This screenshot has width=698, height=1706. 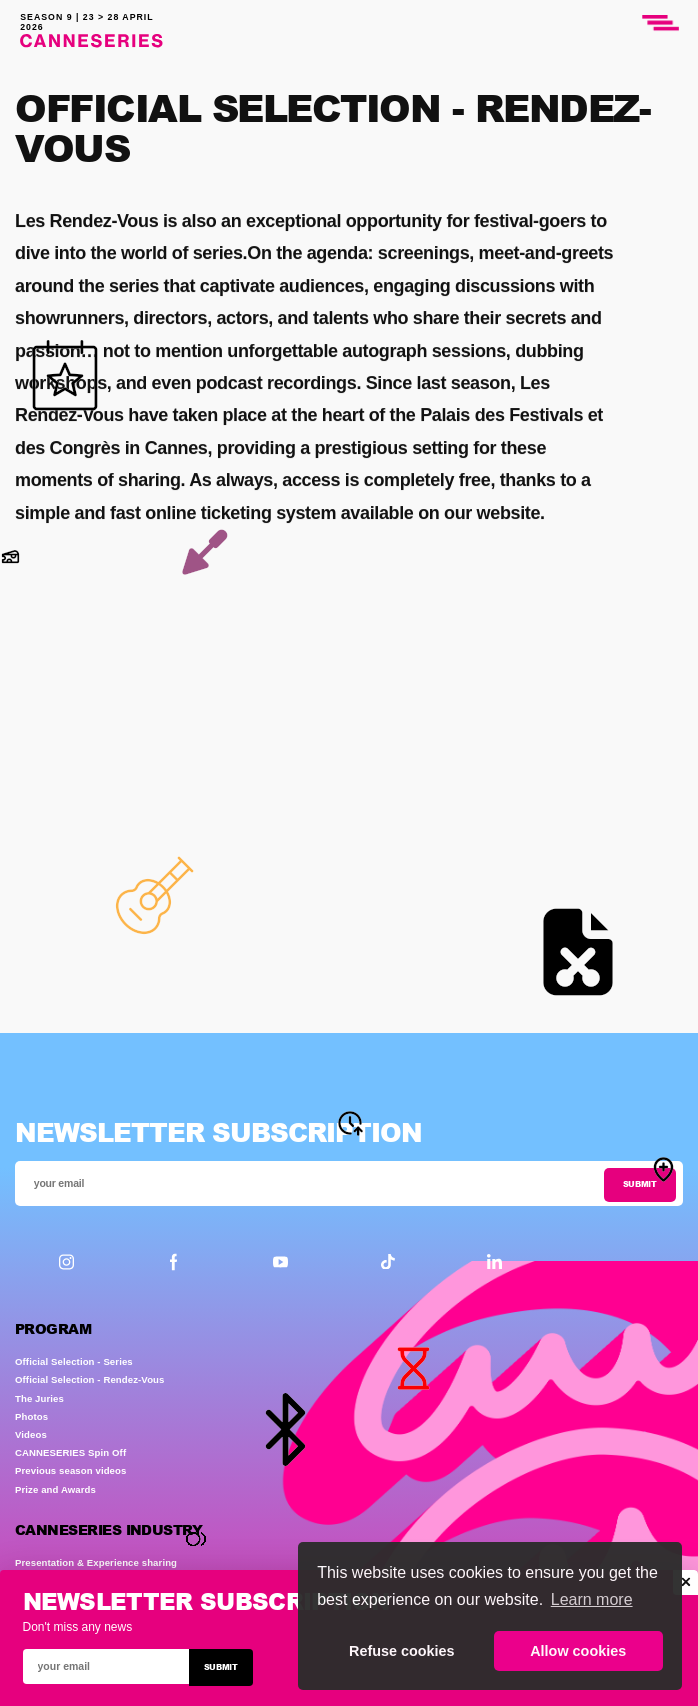 What do you see at coordinates (203, 553) in the screenshot?
I see `access gardening or landscaping tools` at bounding box center [203, 553].